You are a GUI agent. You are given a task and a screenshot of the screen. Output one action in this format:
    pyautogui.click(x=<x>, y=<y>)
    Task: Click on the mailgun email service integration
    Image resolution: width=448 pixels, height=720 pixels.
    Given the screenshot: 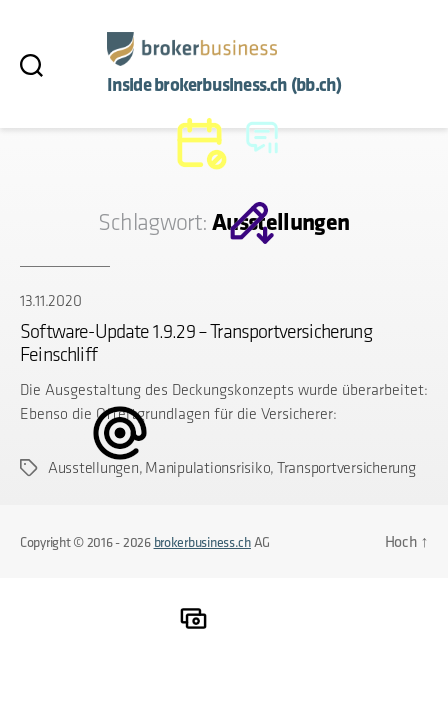 What is the action you would take?
    pyautogui.click(x=120, y=433)
    